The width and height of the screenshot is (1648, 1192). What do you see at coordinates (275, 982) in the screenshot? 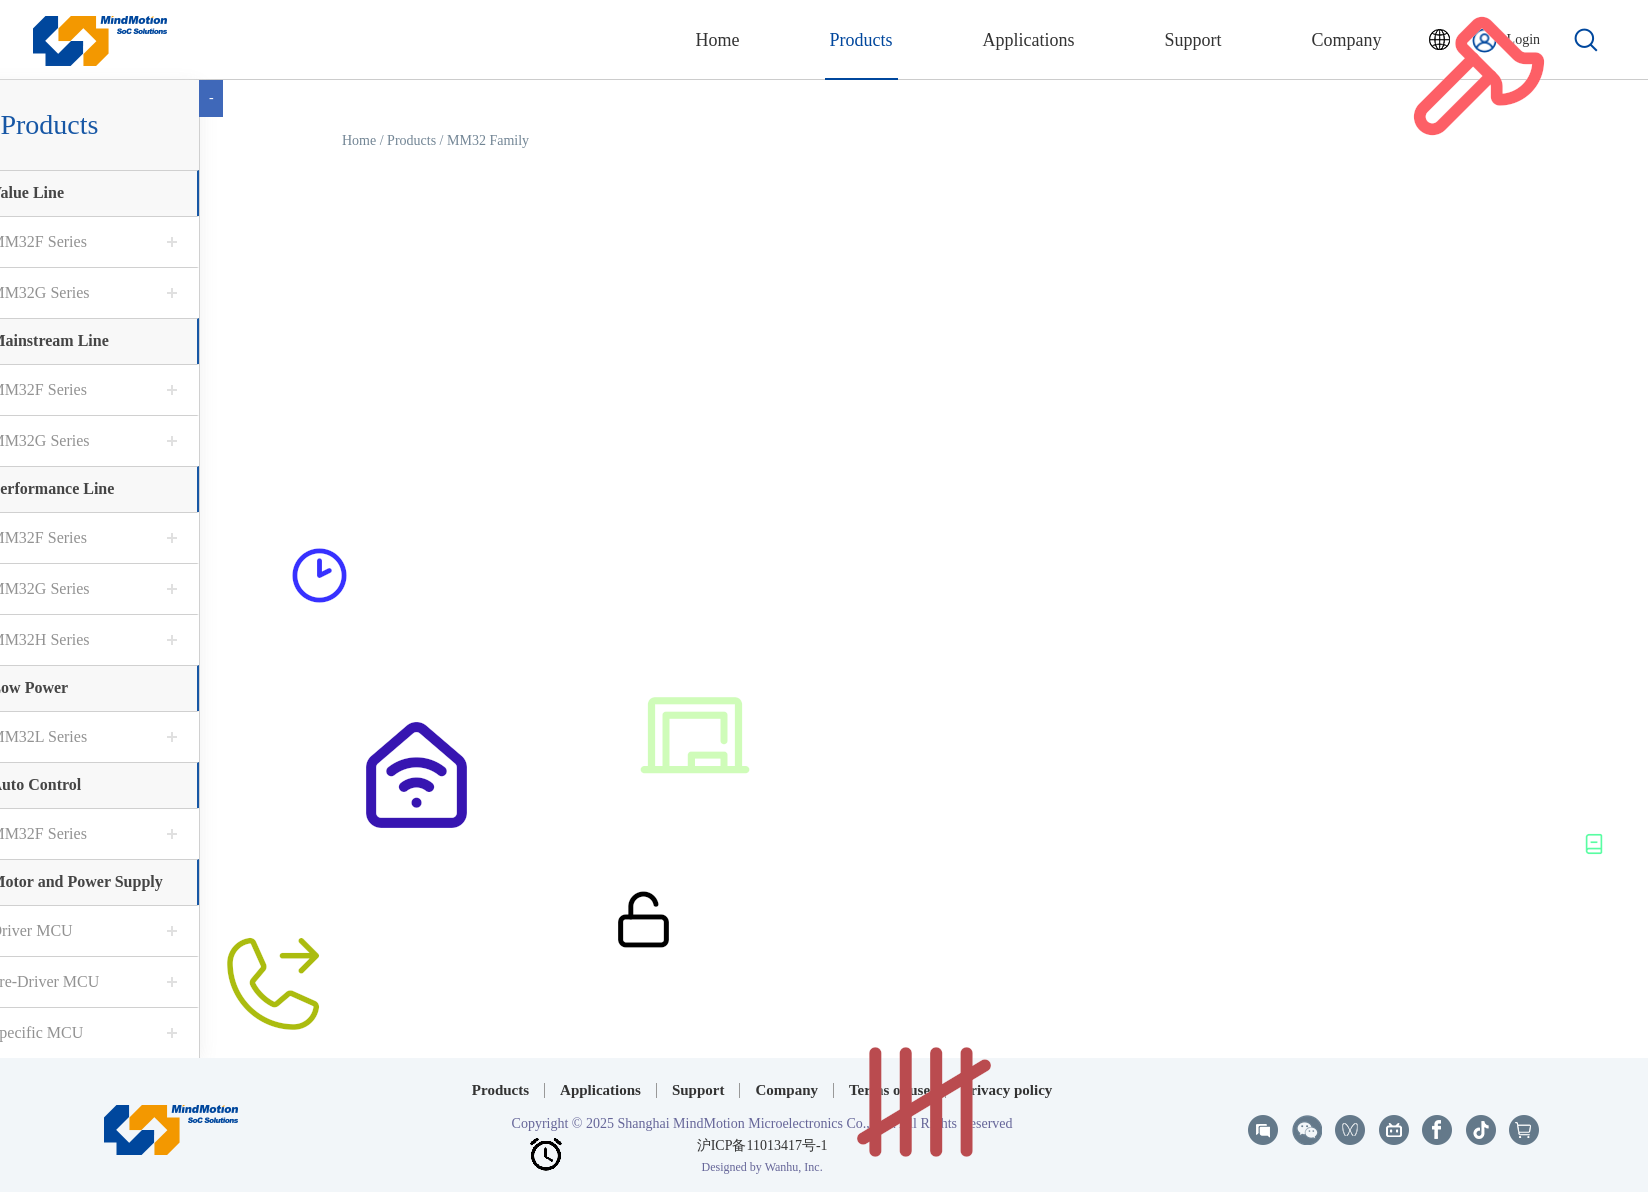
I see `transfer an active call` at bounding box center [275, 982].